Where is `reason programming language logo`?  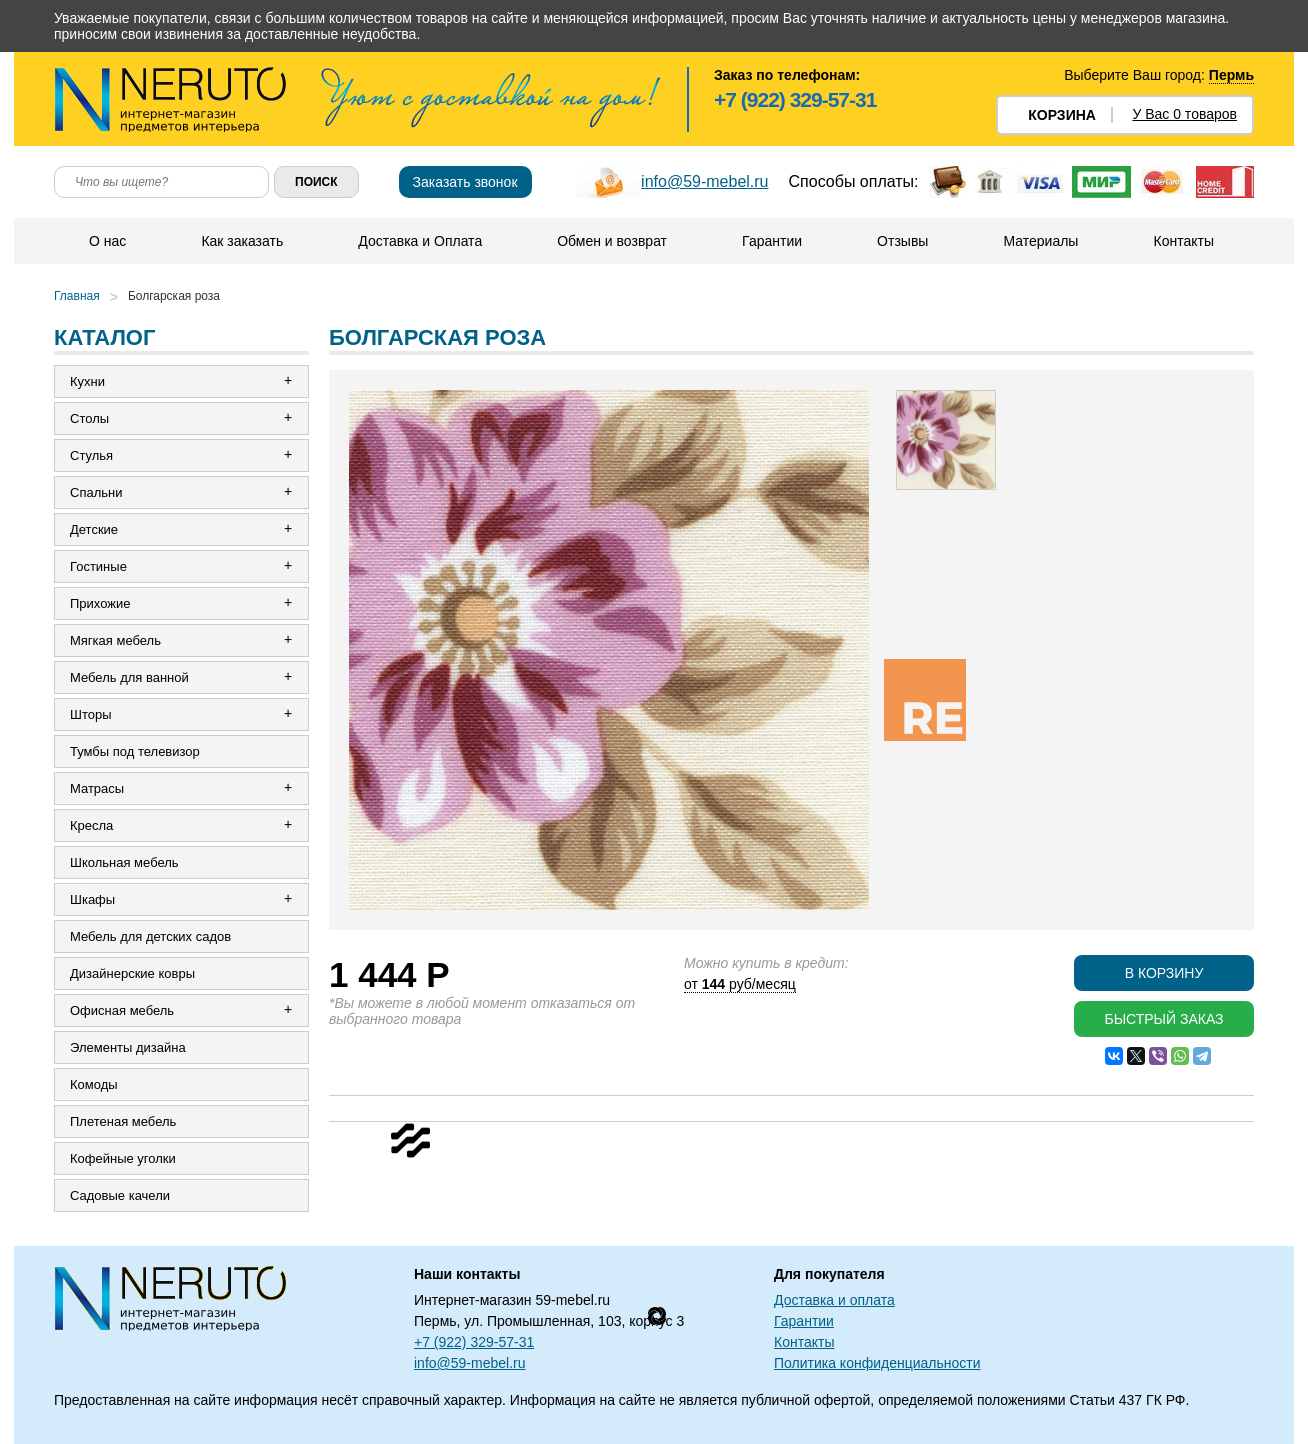 reason programming language logo is located at coordinates (925, 700).